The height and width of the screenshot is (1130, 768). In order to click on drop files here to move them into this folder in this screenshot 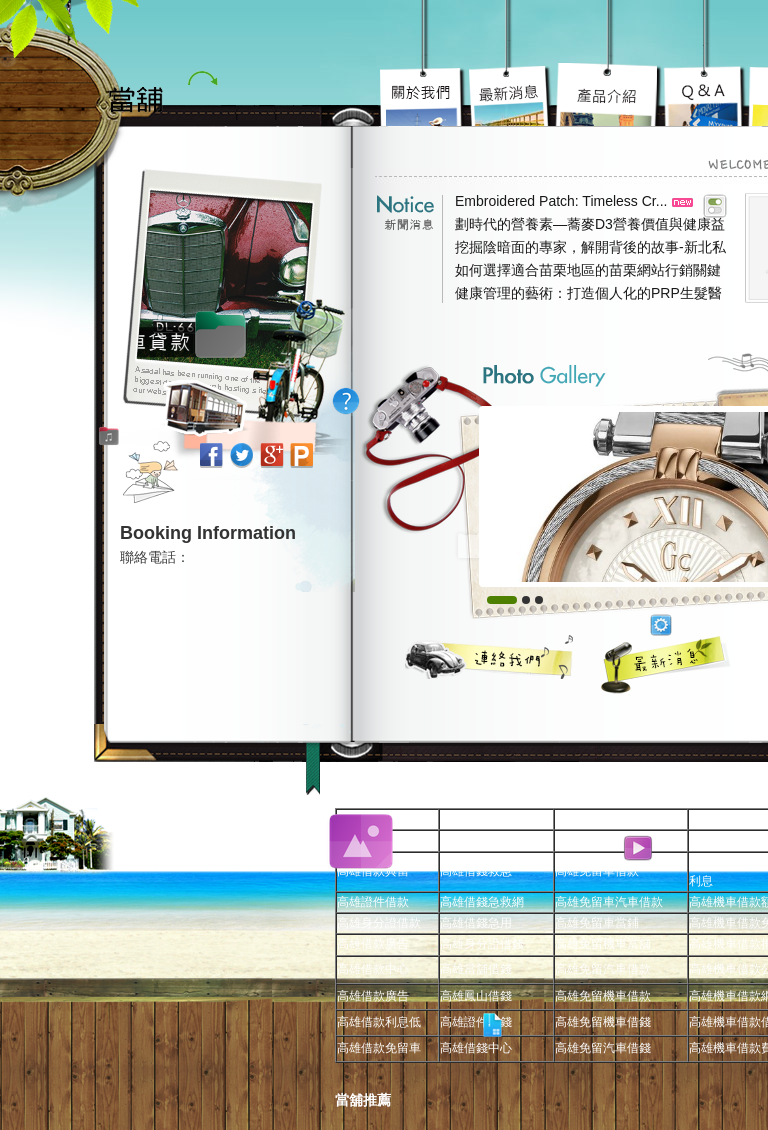, I will do `click(220, 334)`.